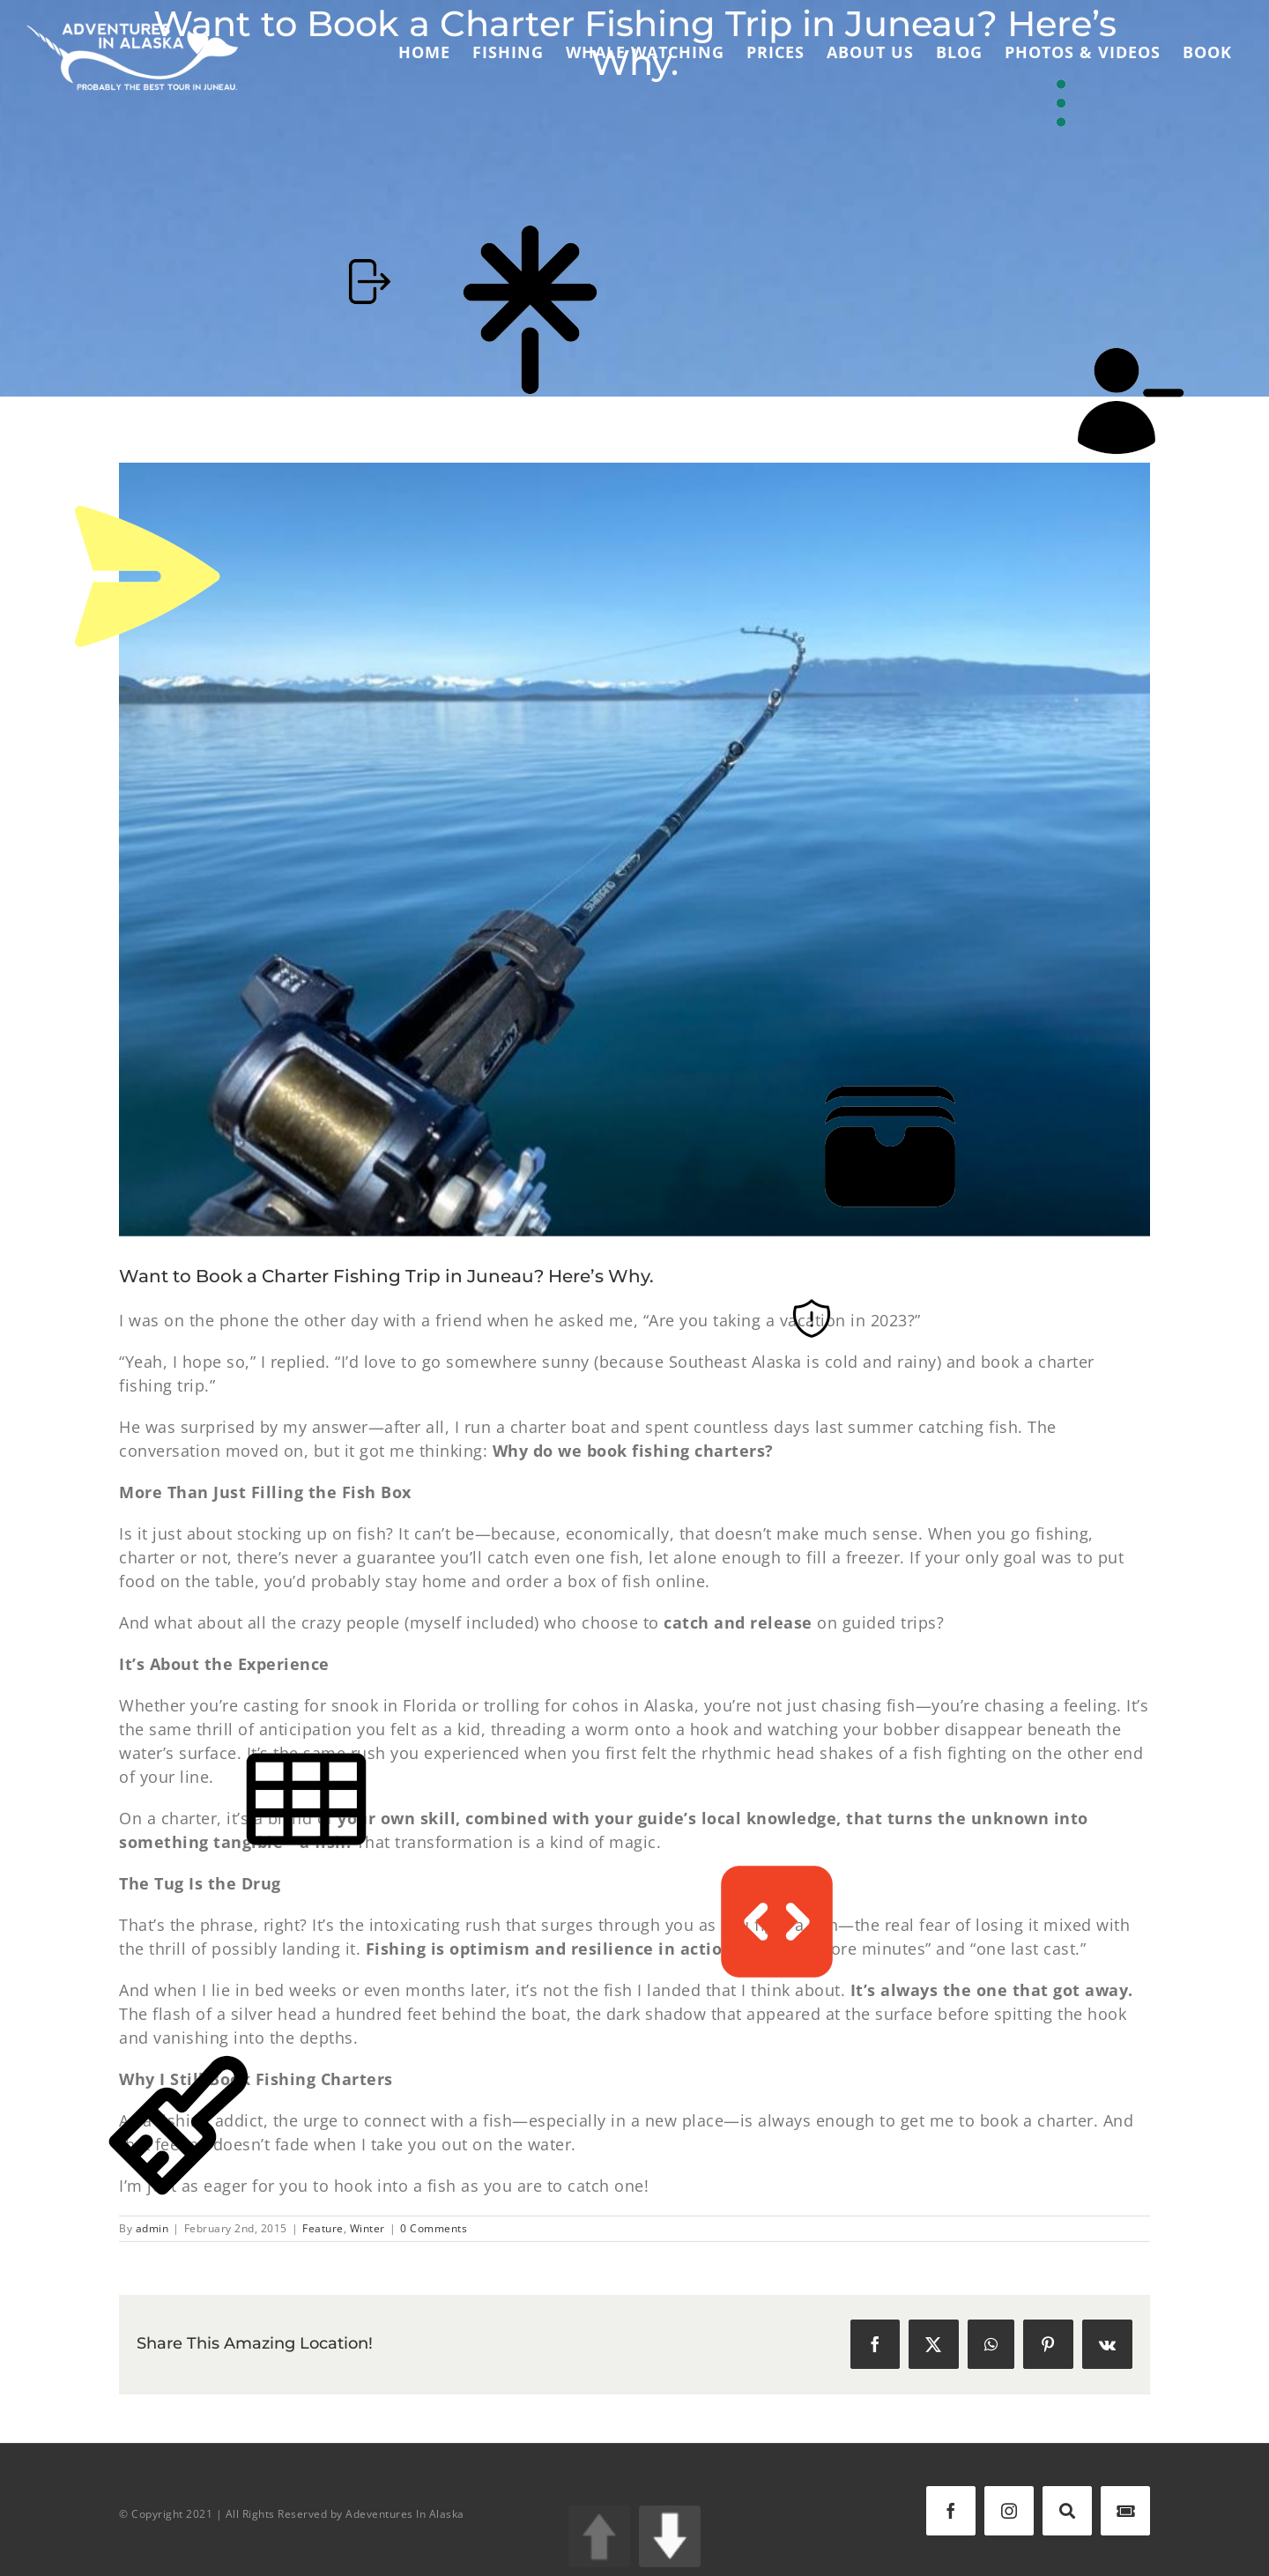 The height and width of the screenshot is (2576, 1269). Describe the element at coordinates (1061, 103) in the screenshot. I see `open more options menu` at that location.